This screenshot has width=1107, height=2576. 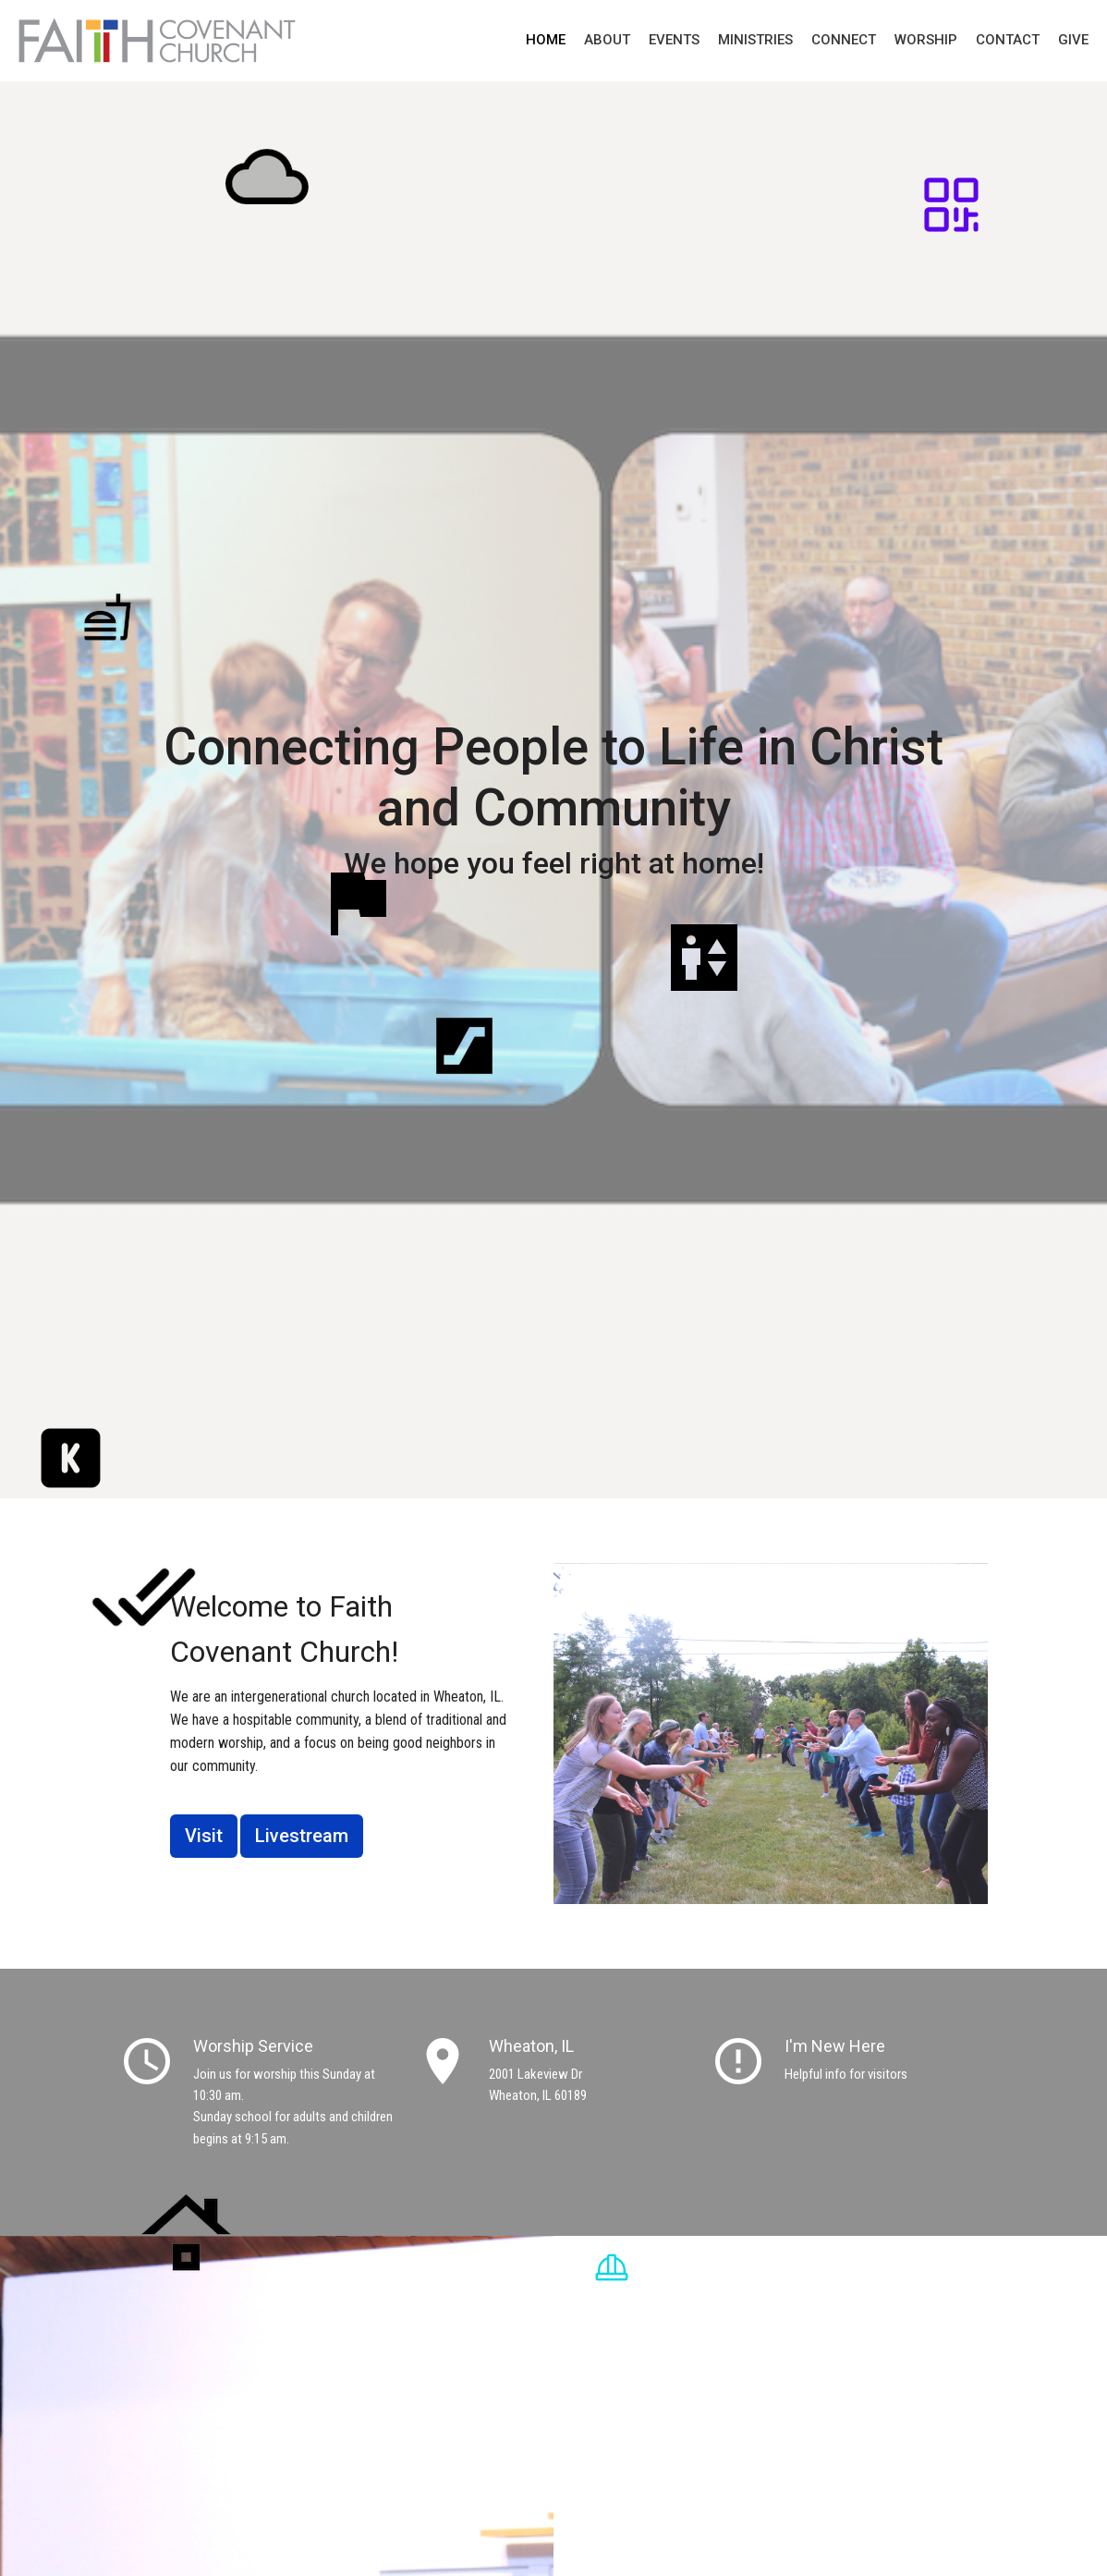 What do you see at coordinates (951, 204) in the screenshot?
I see `scan or display a QR code` at bounding box center [951, 204].